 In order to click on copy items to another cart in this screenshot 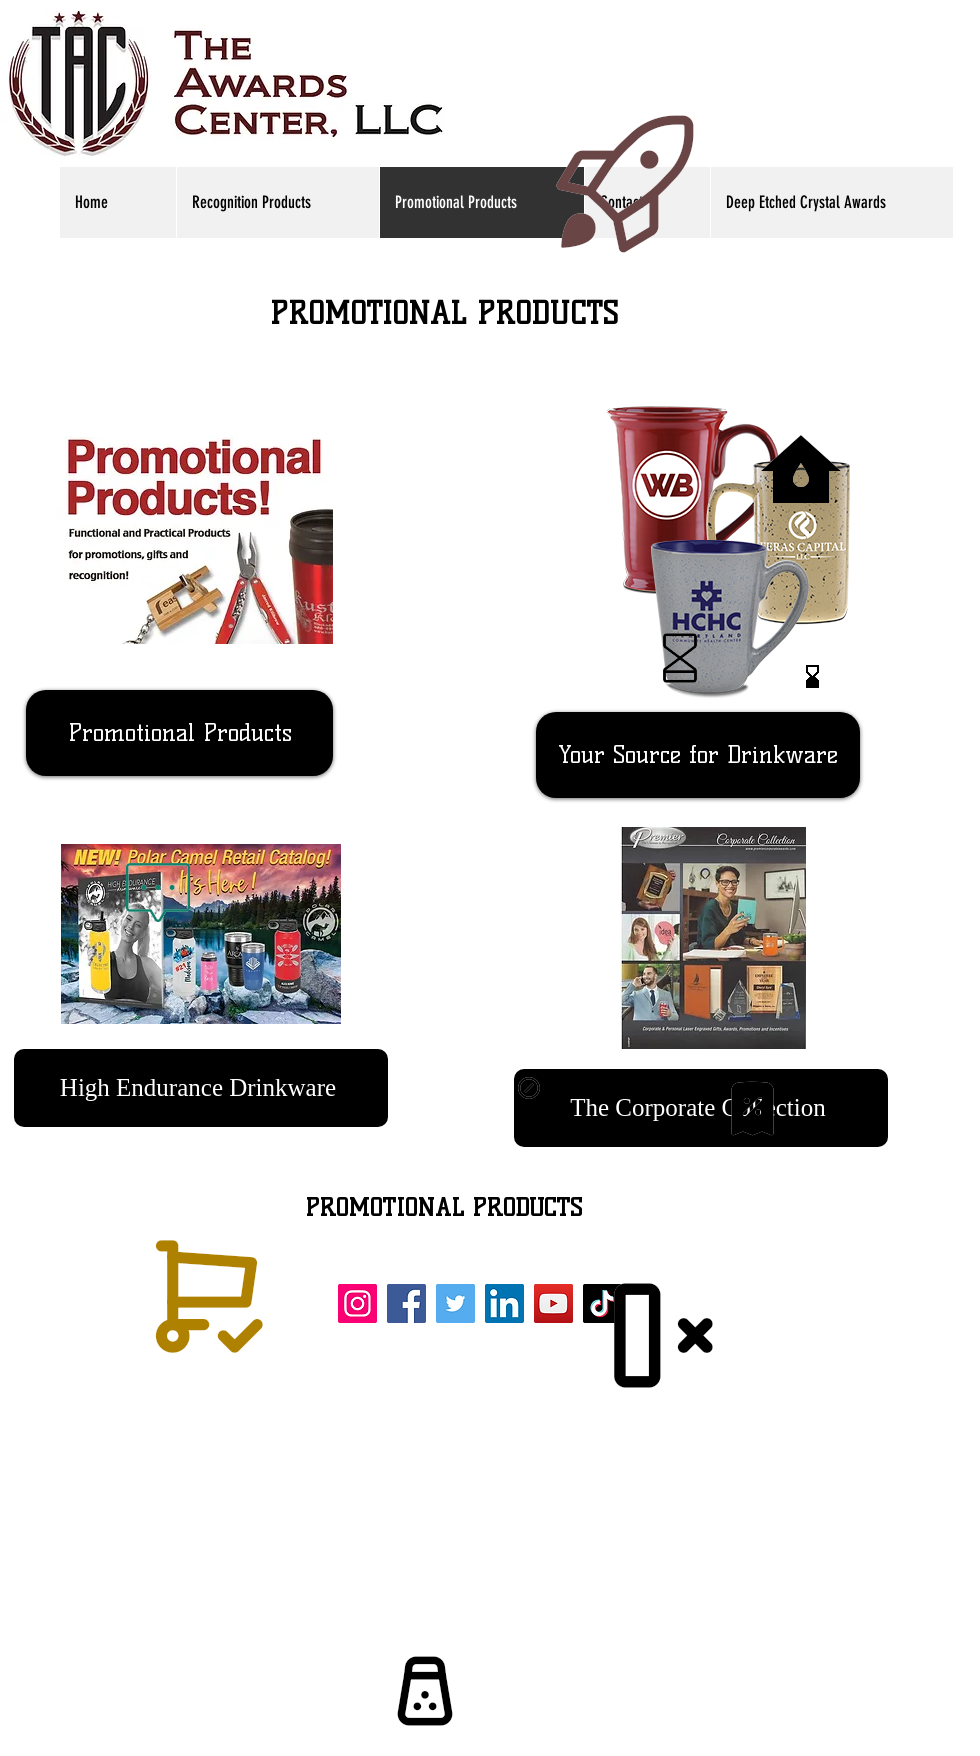, I will do `click(206, 1296)`.